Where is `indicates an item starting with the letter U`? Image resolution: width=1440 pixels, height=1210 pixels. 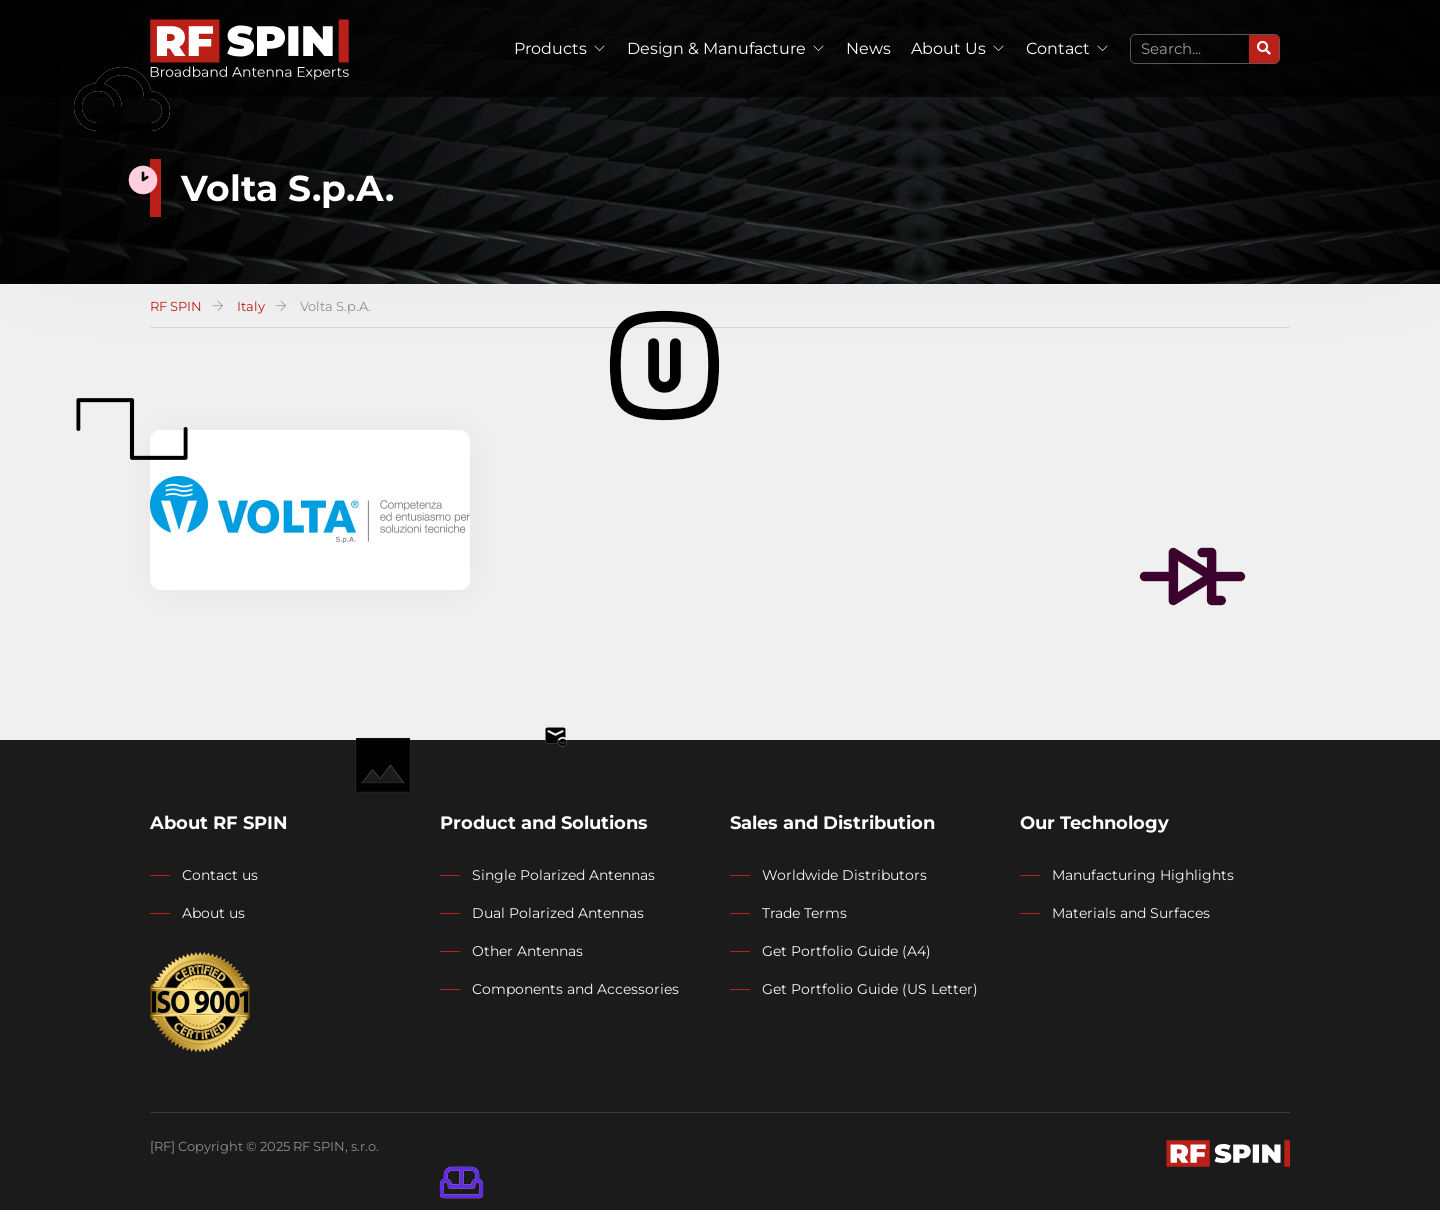
indicates an item starting with the letter U is located at coordinates (664, 365).